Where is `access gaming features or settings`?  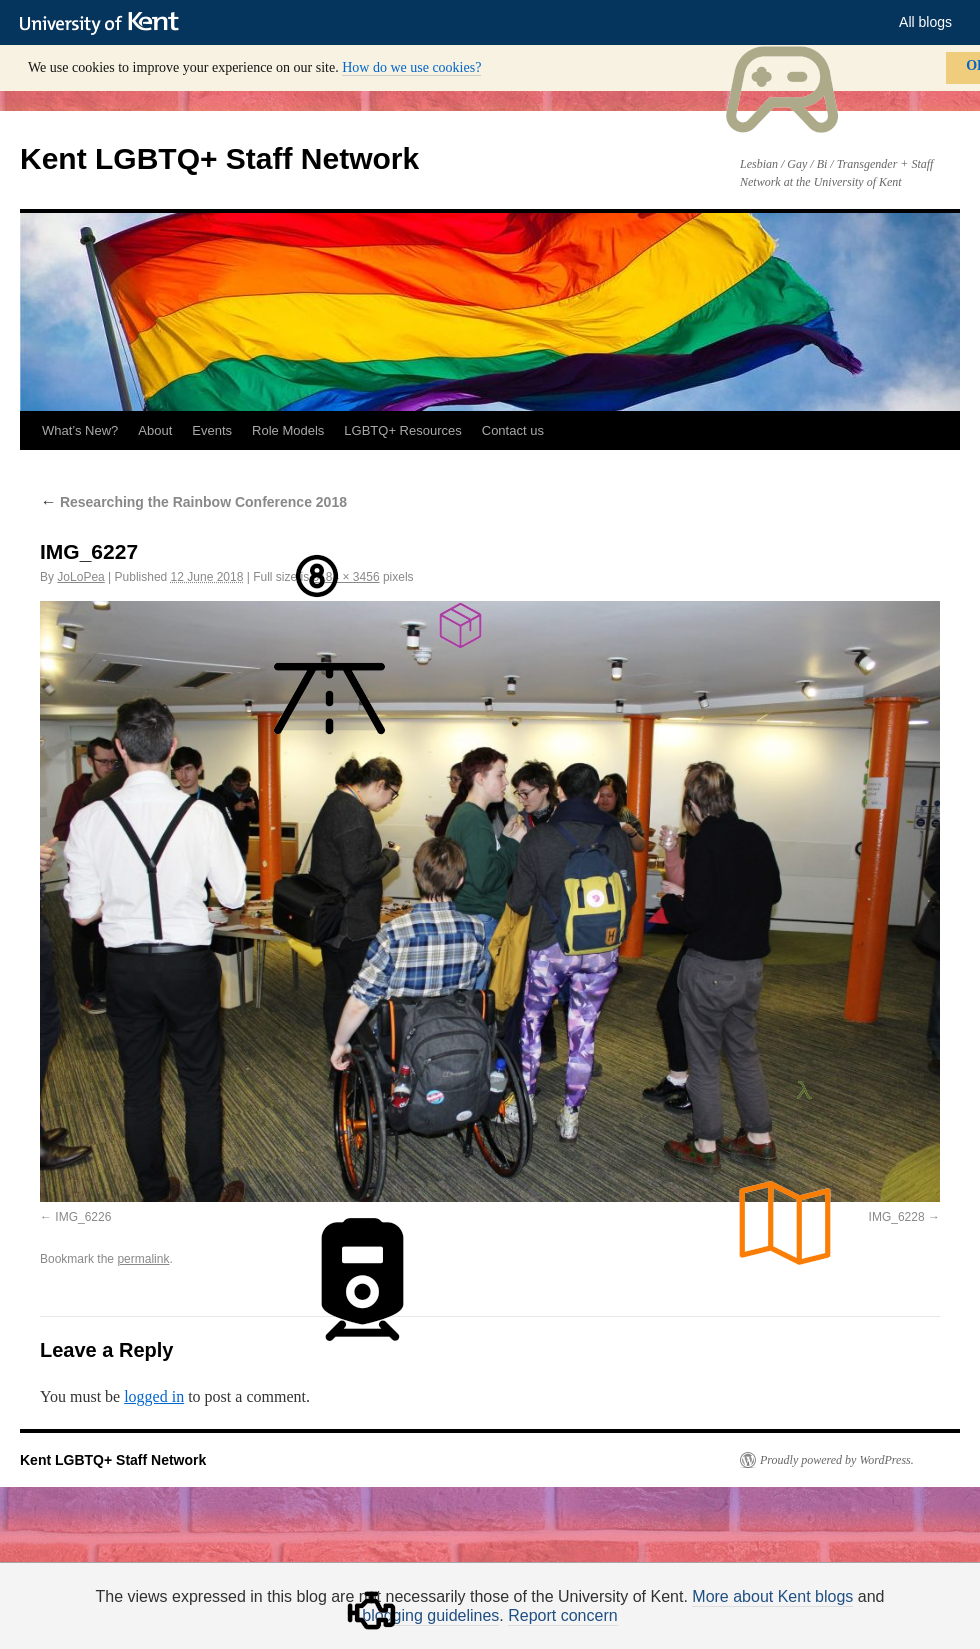
access gaming features or settings is located at coordinates (782, 87).